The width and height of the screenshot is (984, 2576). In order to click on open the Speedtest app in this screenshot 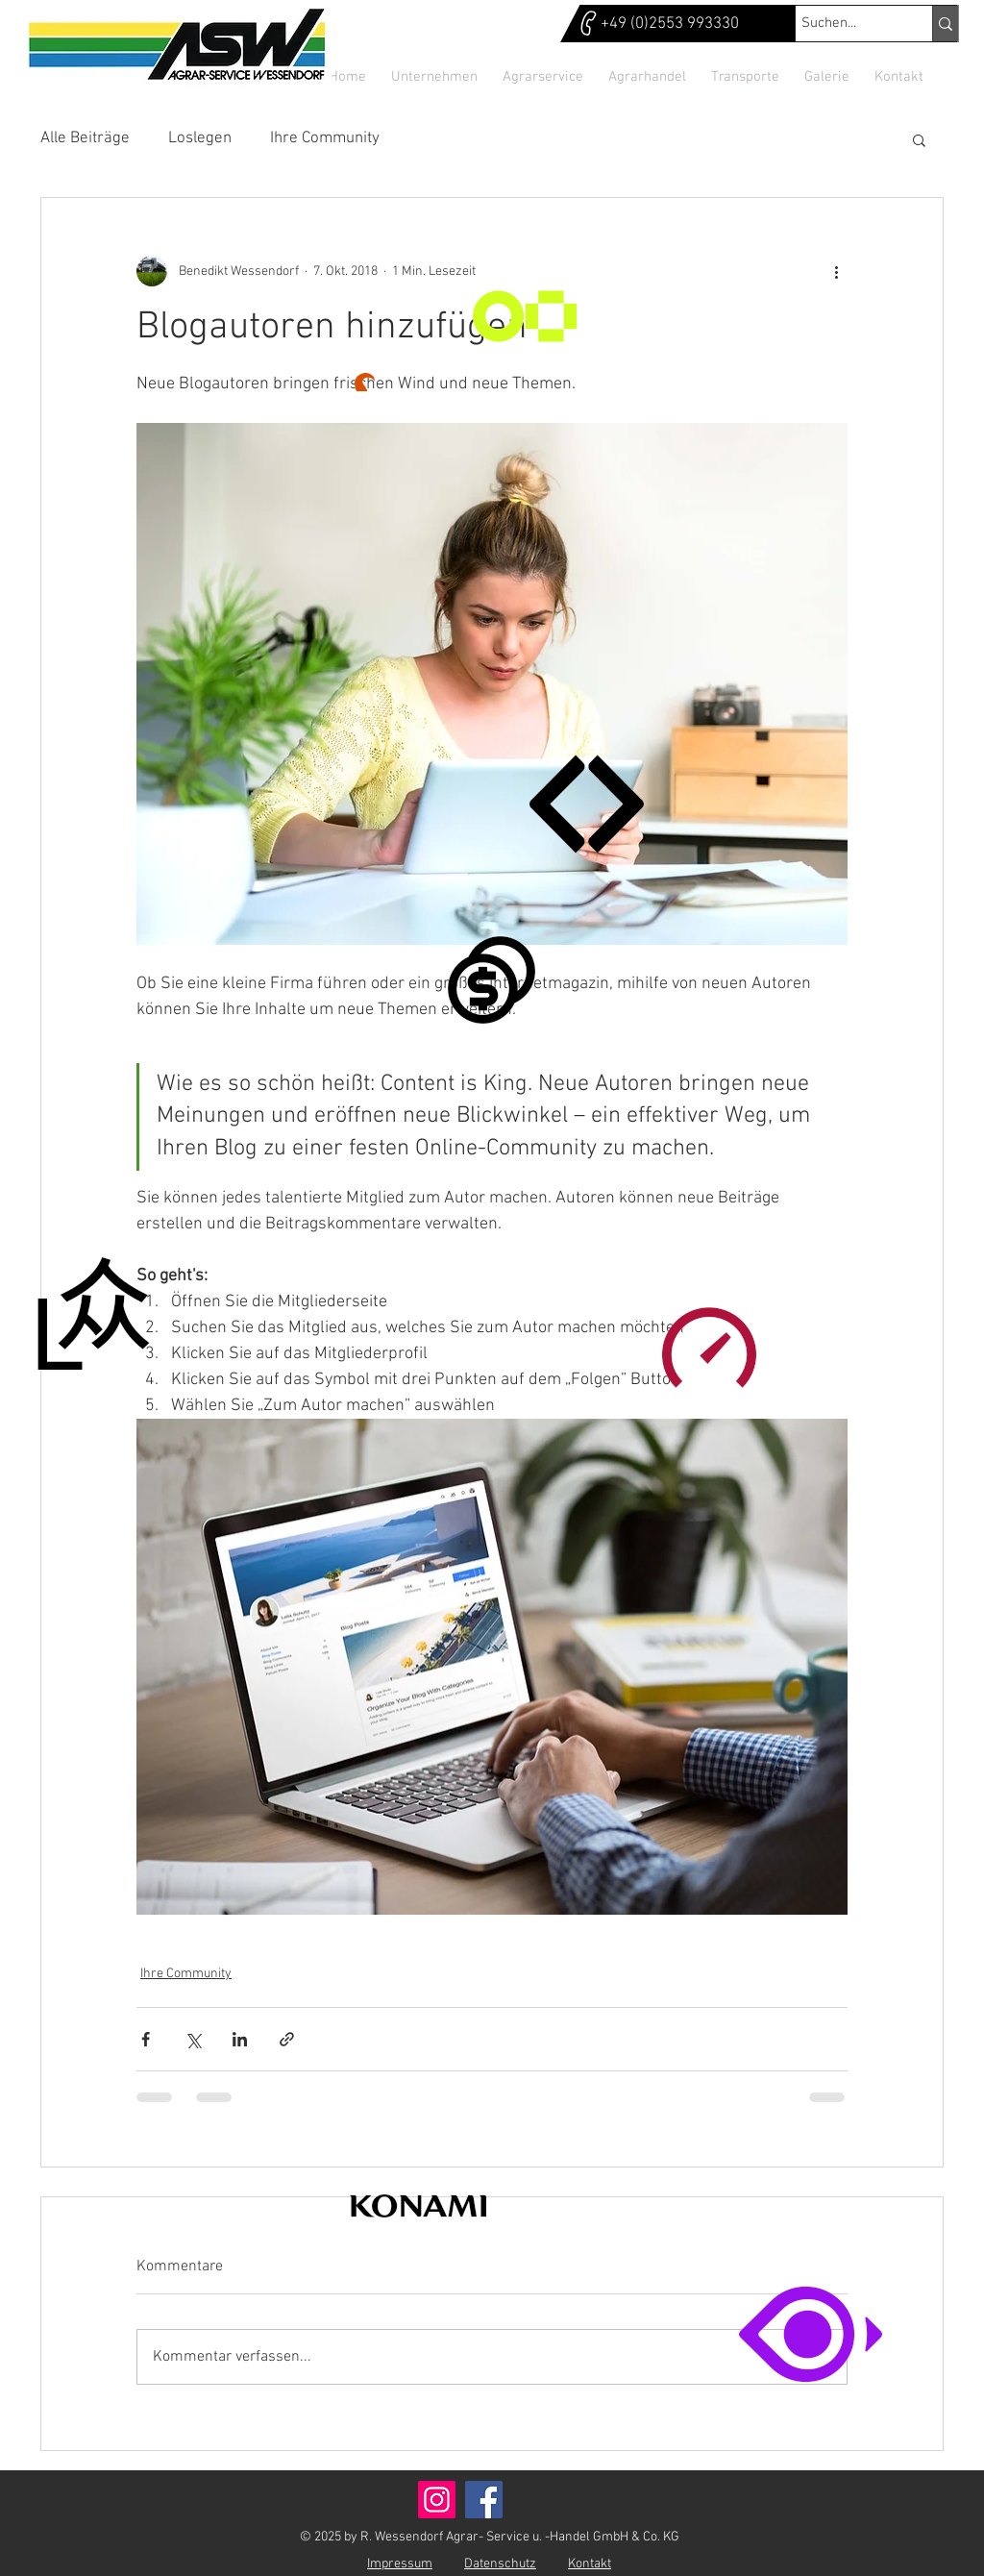, I will do `click(709, 1348)`.